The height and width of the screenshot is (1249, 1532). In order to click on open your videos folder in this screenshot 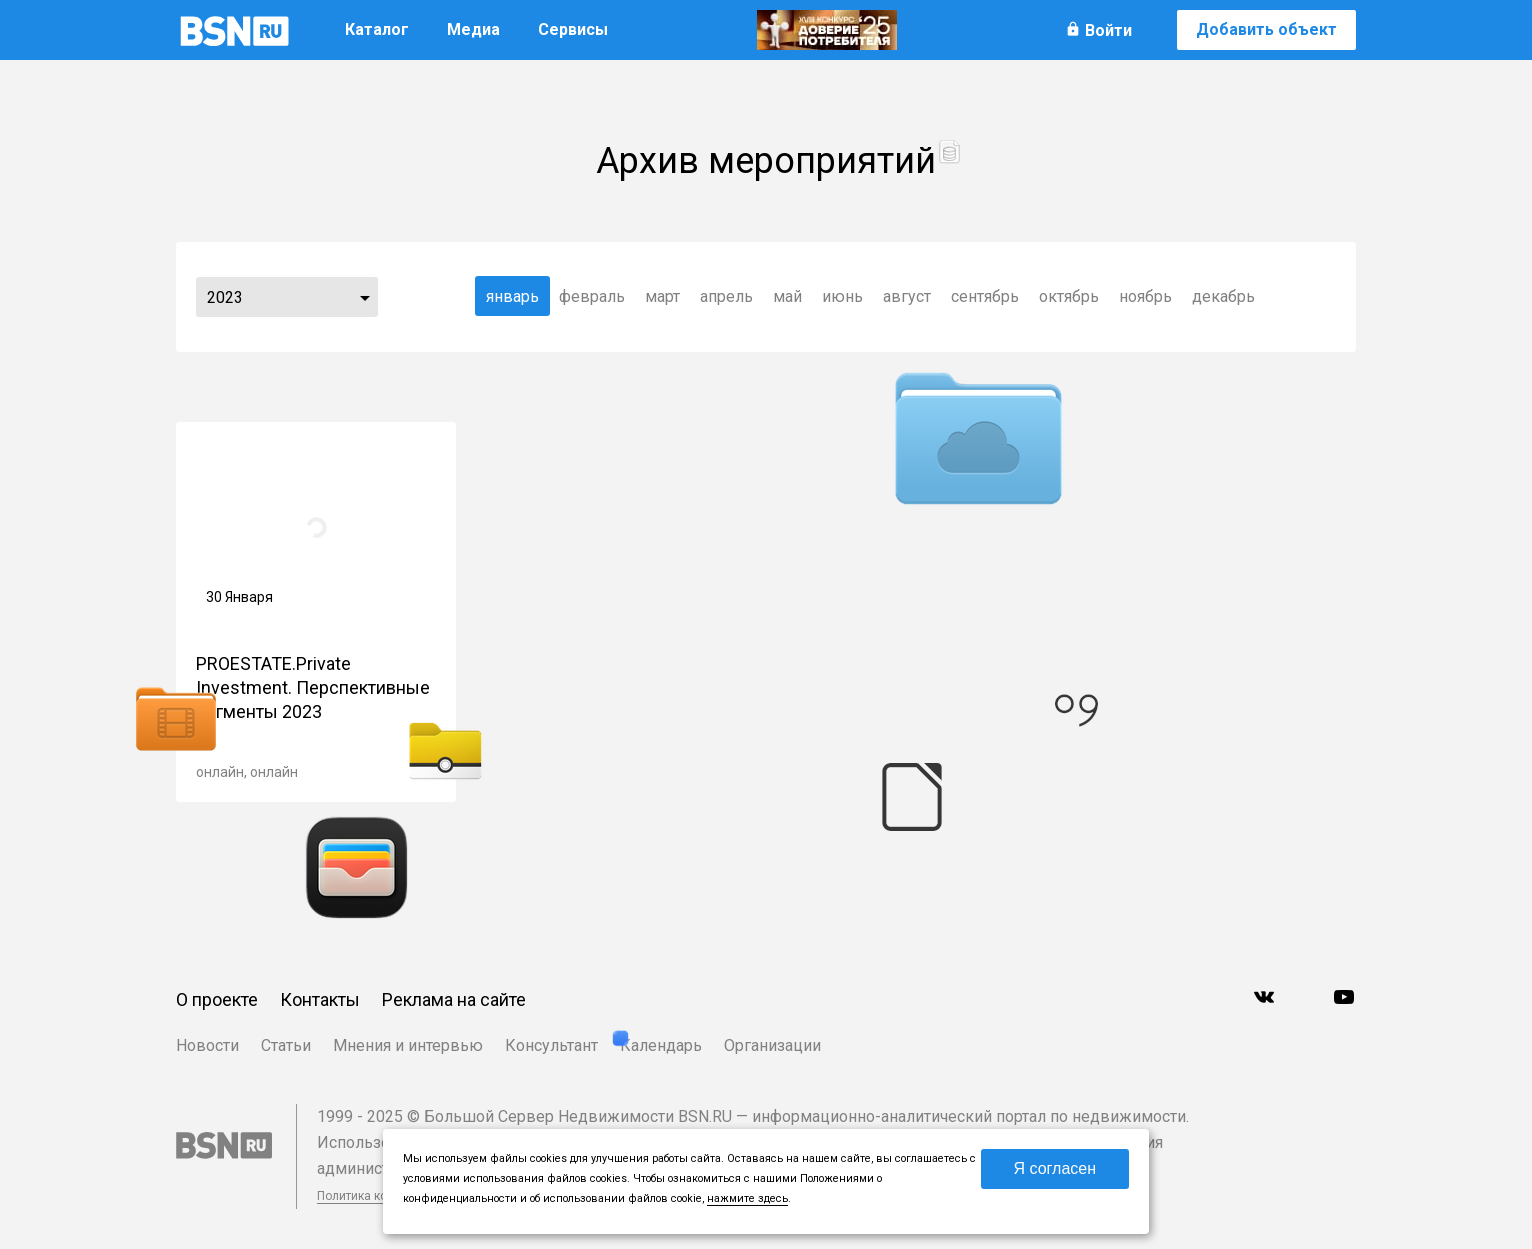, I will do `click(176, 719)`.